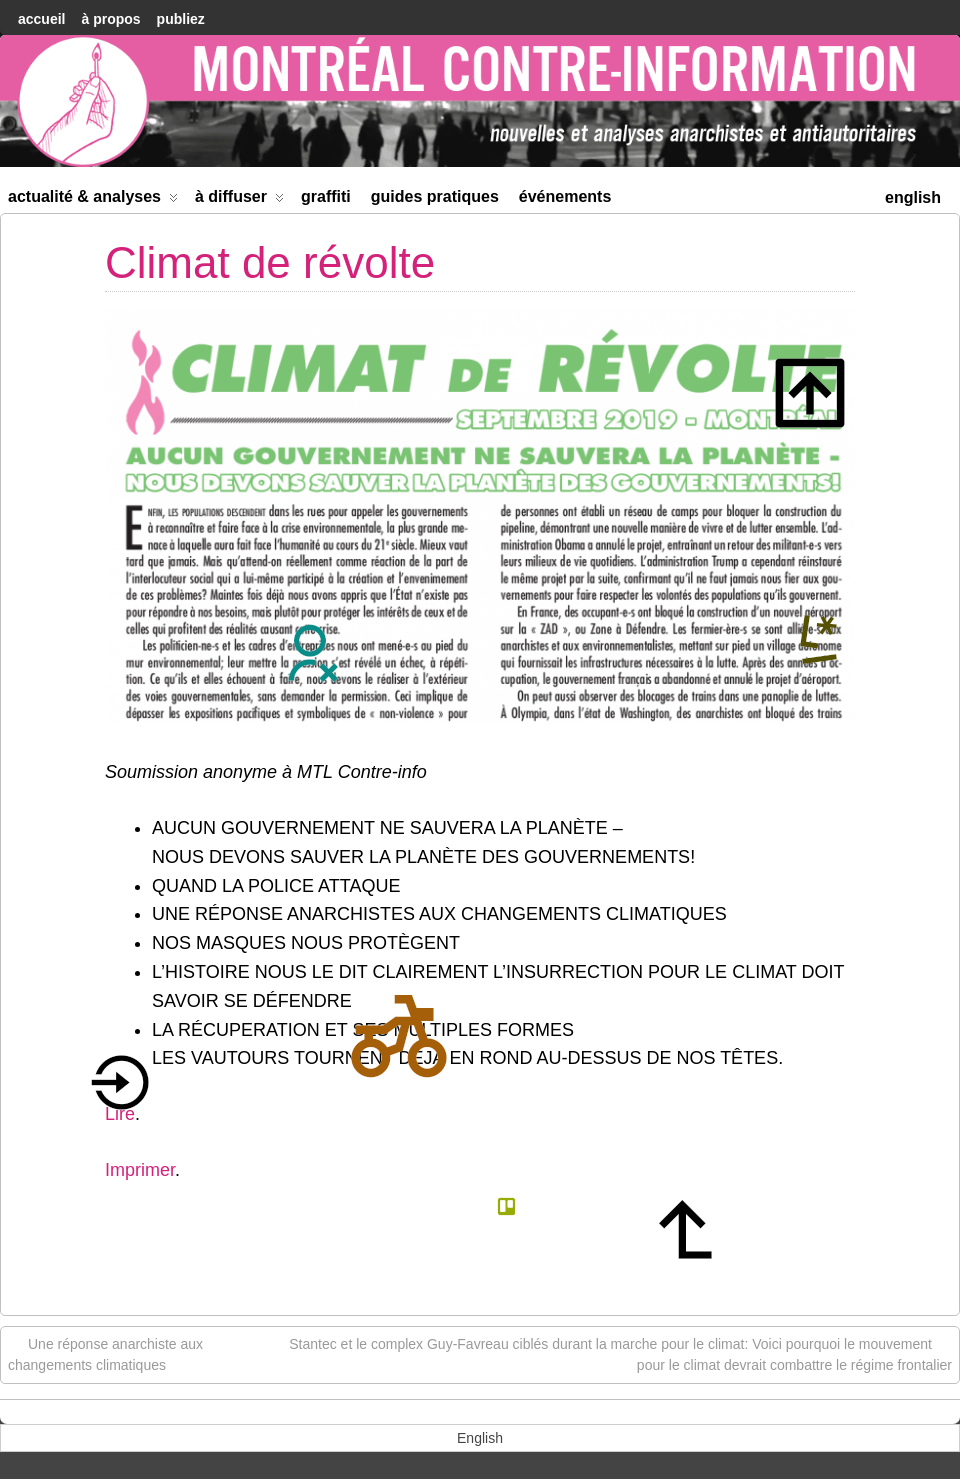  What do you see at coordinates (121, 1082) in the screenshot?
I see `log in to your account` at bounding box center [121, 1082].